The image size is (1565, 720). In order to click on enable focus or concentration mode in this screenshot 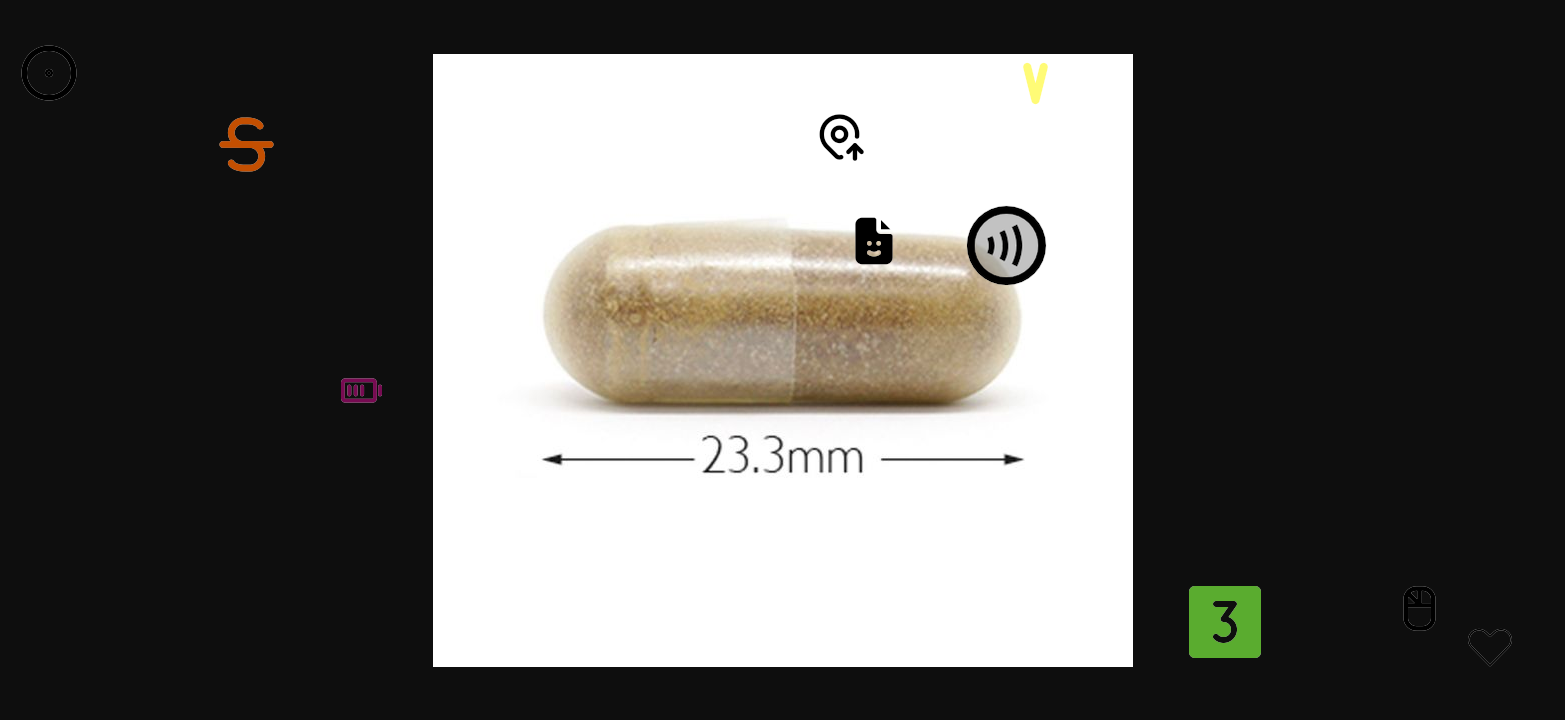, I will do `click(49, 73)`.